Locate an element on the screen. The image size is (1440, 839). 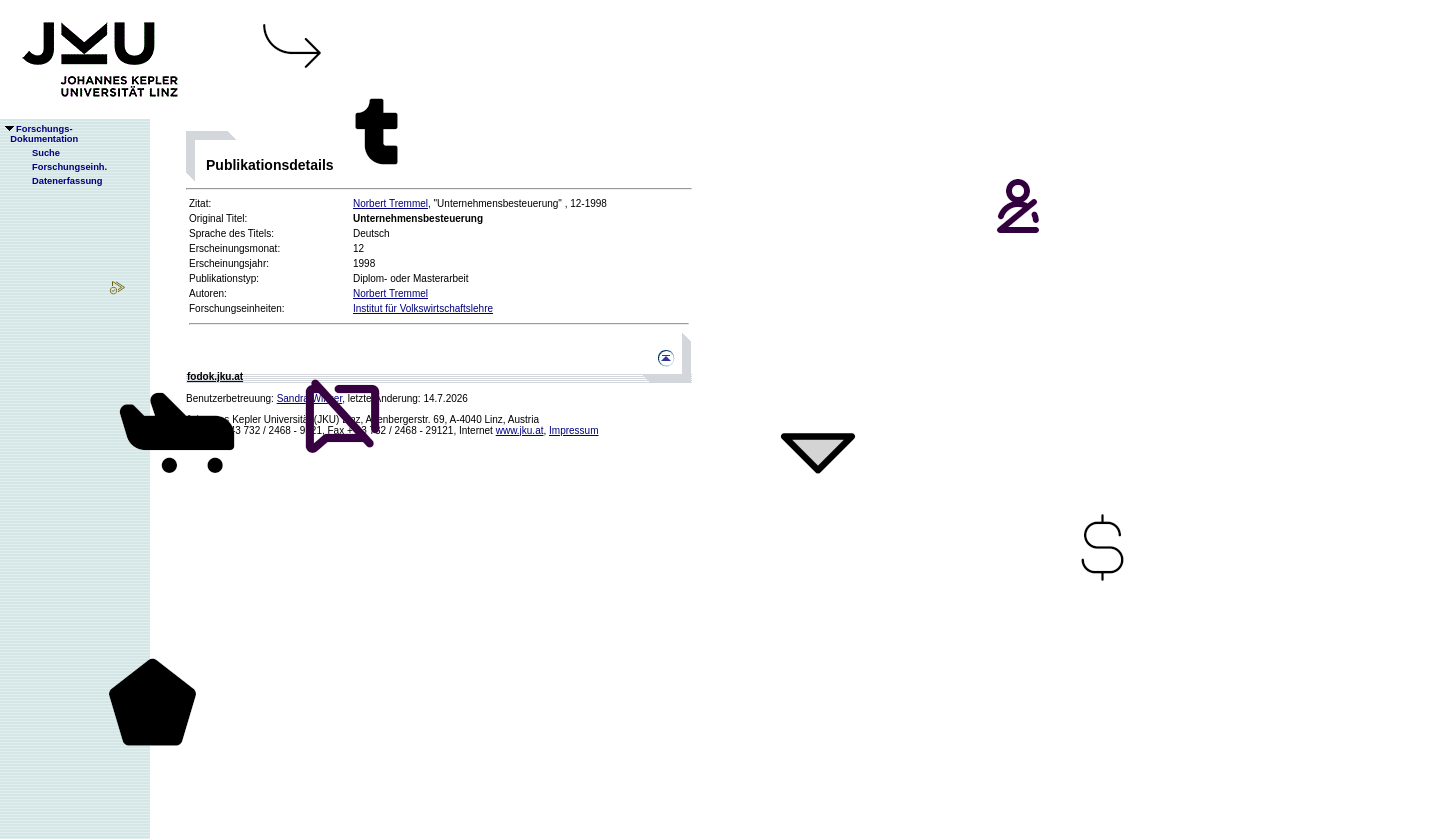
open the Tumblr app is located at coordinates (376, 131).